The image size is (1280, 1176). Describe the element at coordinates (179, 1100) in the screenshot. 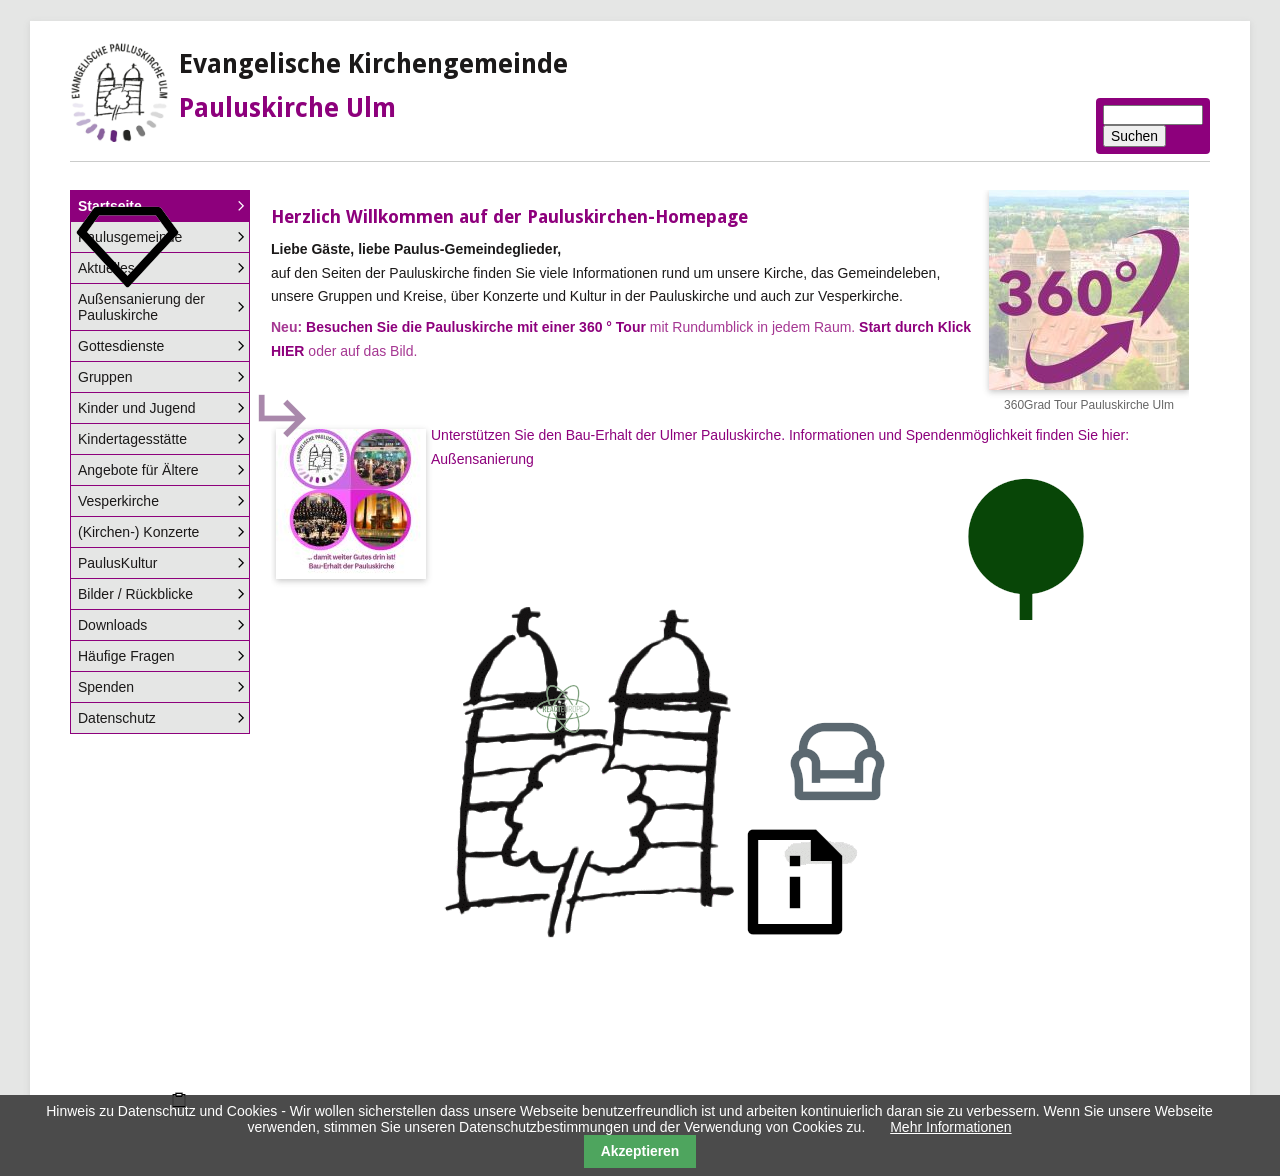

I see `copy to clipboard` at that location.